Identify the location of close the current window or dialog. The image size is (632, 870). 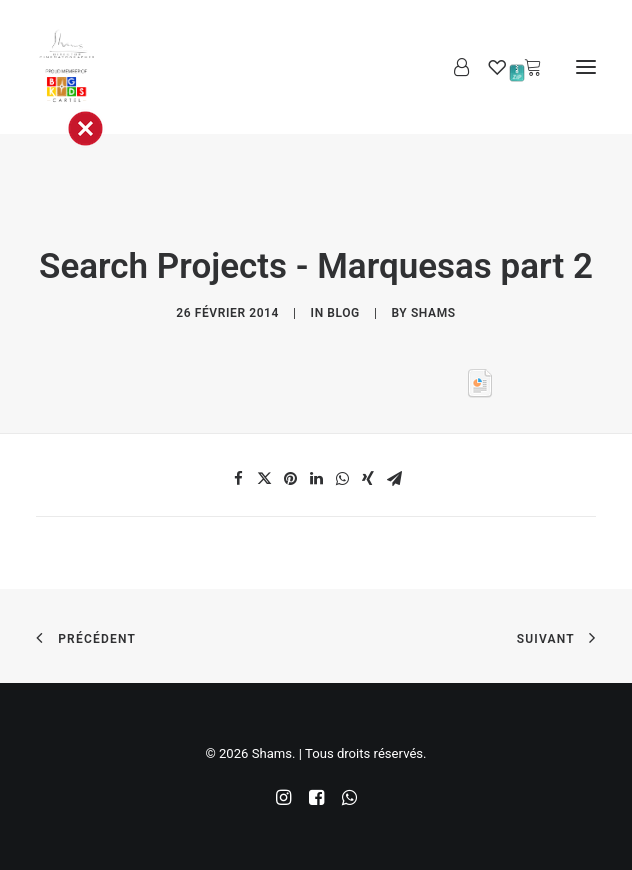
(85, 128).